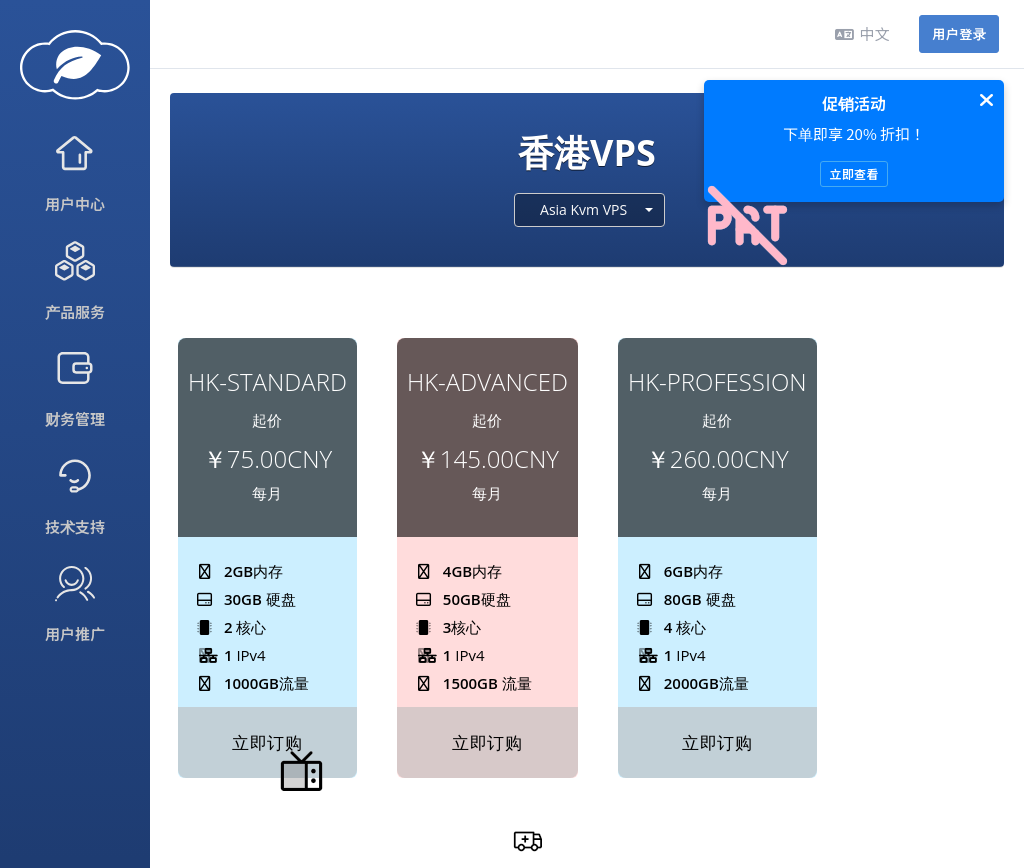  What do you see at coordinates (747, 225) in the screenshot?
I see `http patch request disabled or unavailable` at bounding box center [747, 225].